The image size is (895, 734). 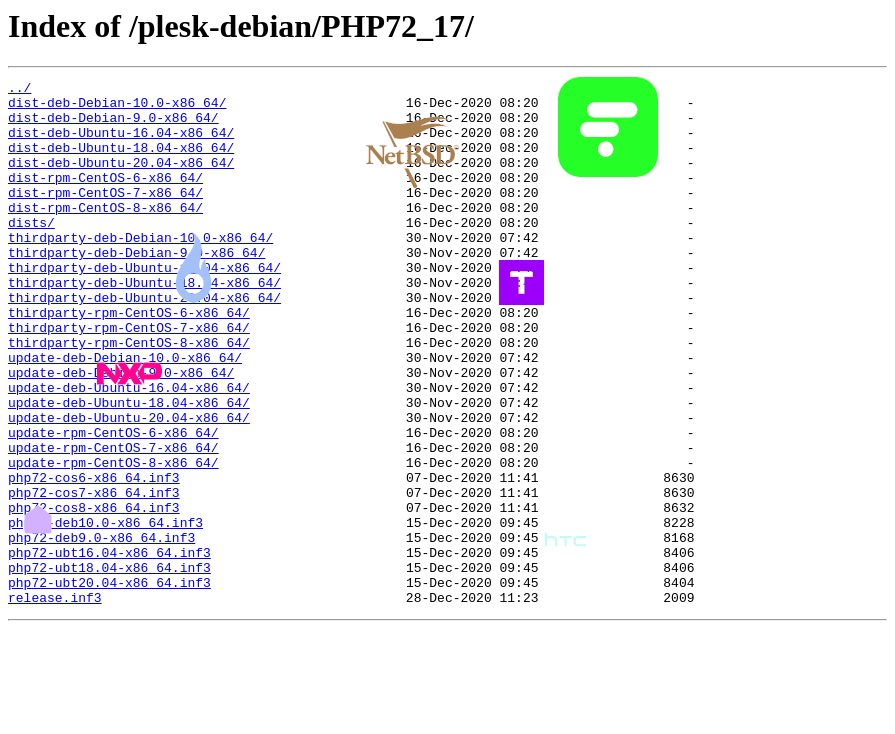 What do you see at coordinates (193, 267) in the screenshot?
I see `sparkpost email delivery service logo` at bounding box center [193, 267].